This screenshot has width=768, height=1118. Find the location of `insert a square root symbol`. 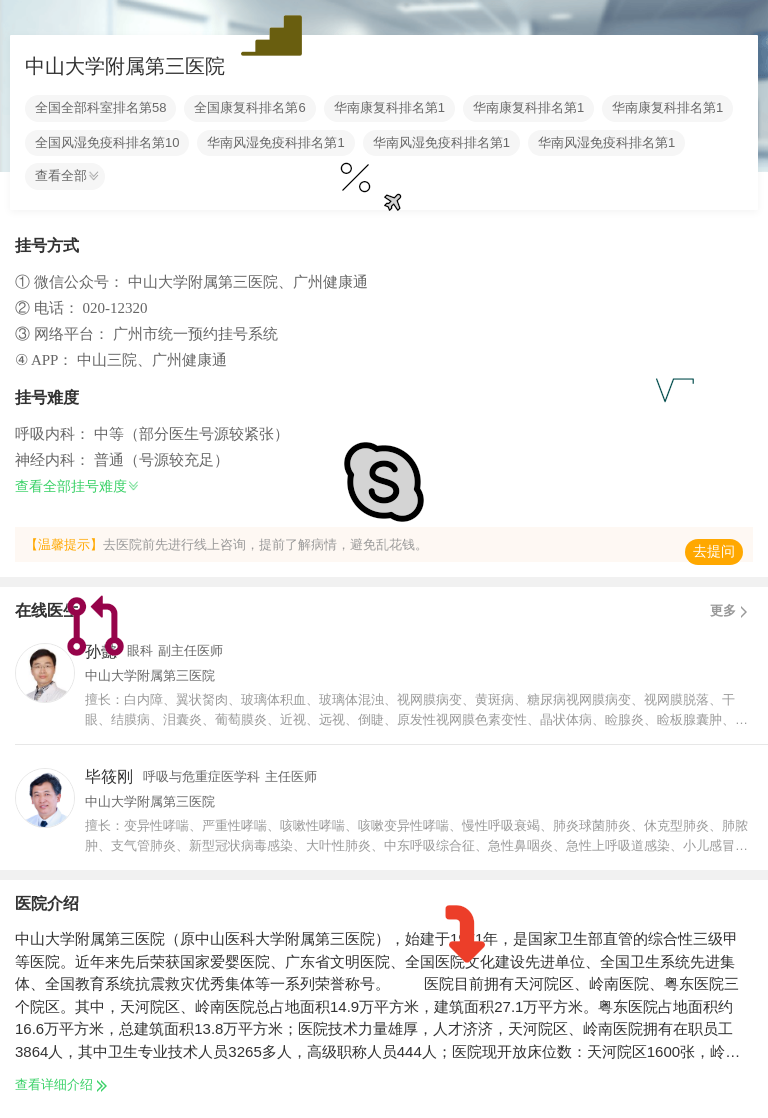

insert a square root symbol is located at coordinates (673, 387).